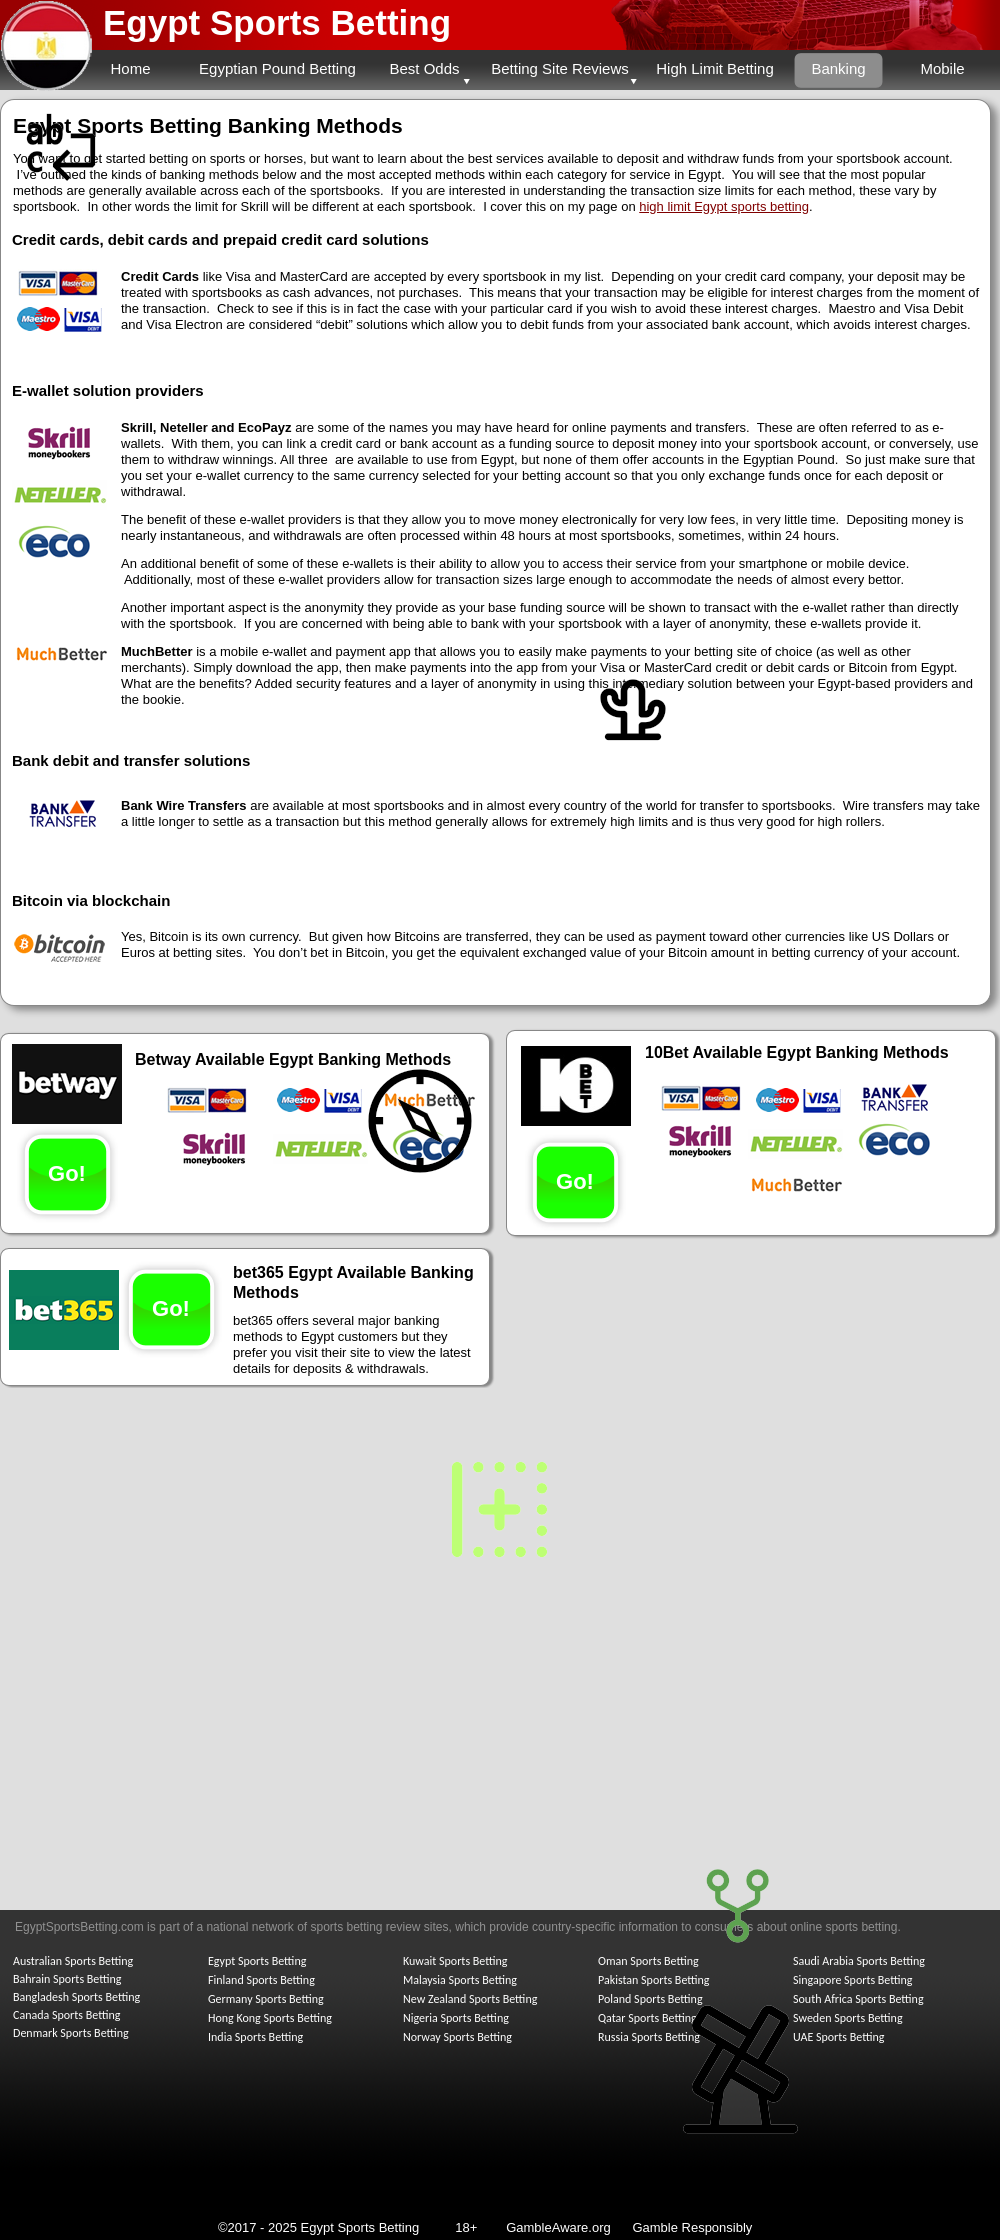 The image size is (1000, 2240). I want to click on indicates renewable or wind energy options, so click(740, 2071).